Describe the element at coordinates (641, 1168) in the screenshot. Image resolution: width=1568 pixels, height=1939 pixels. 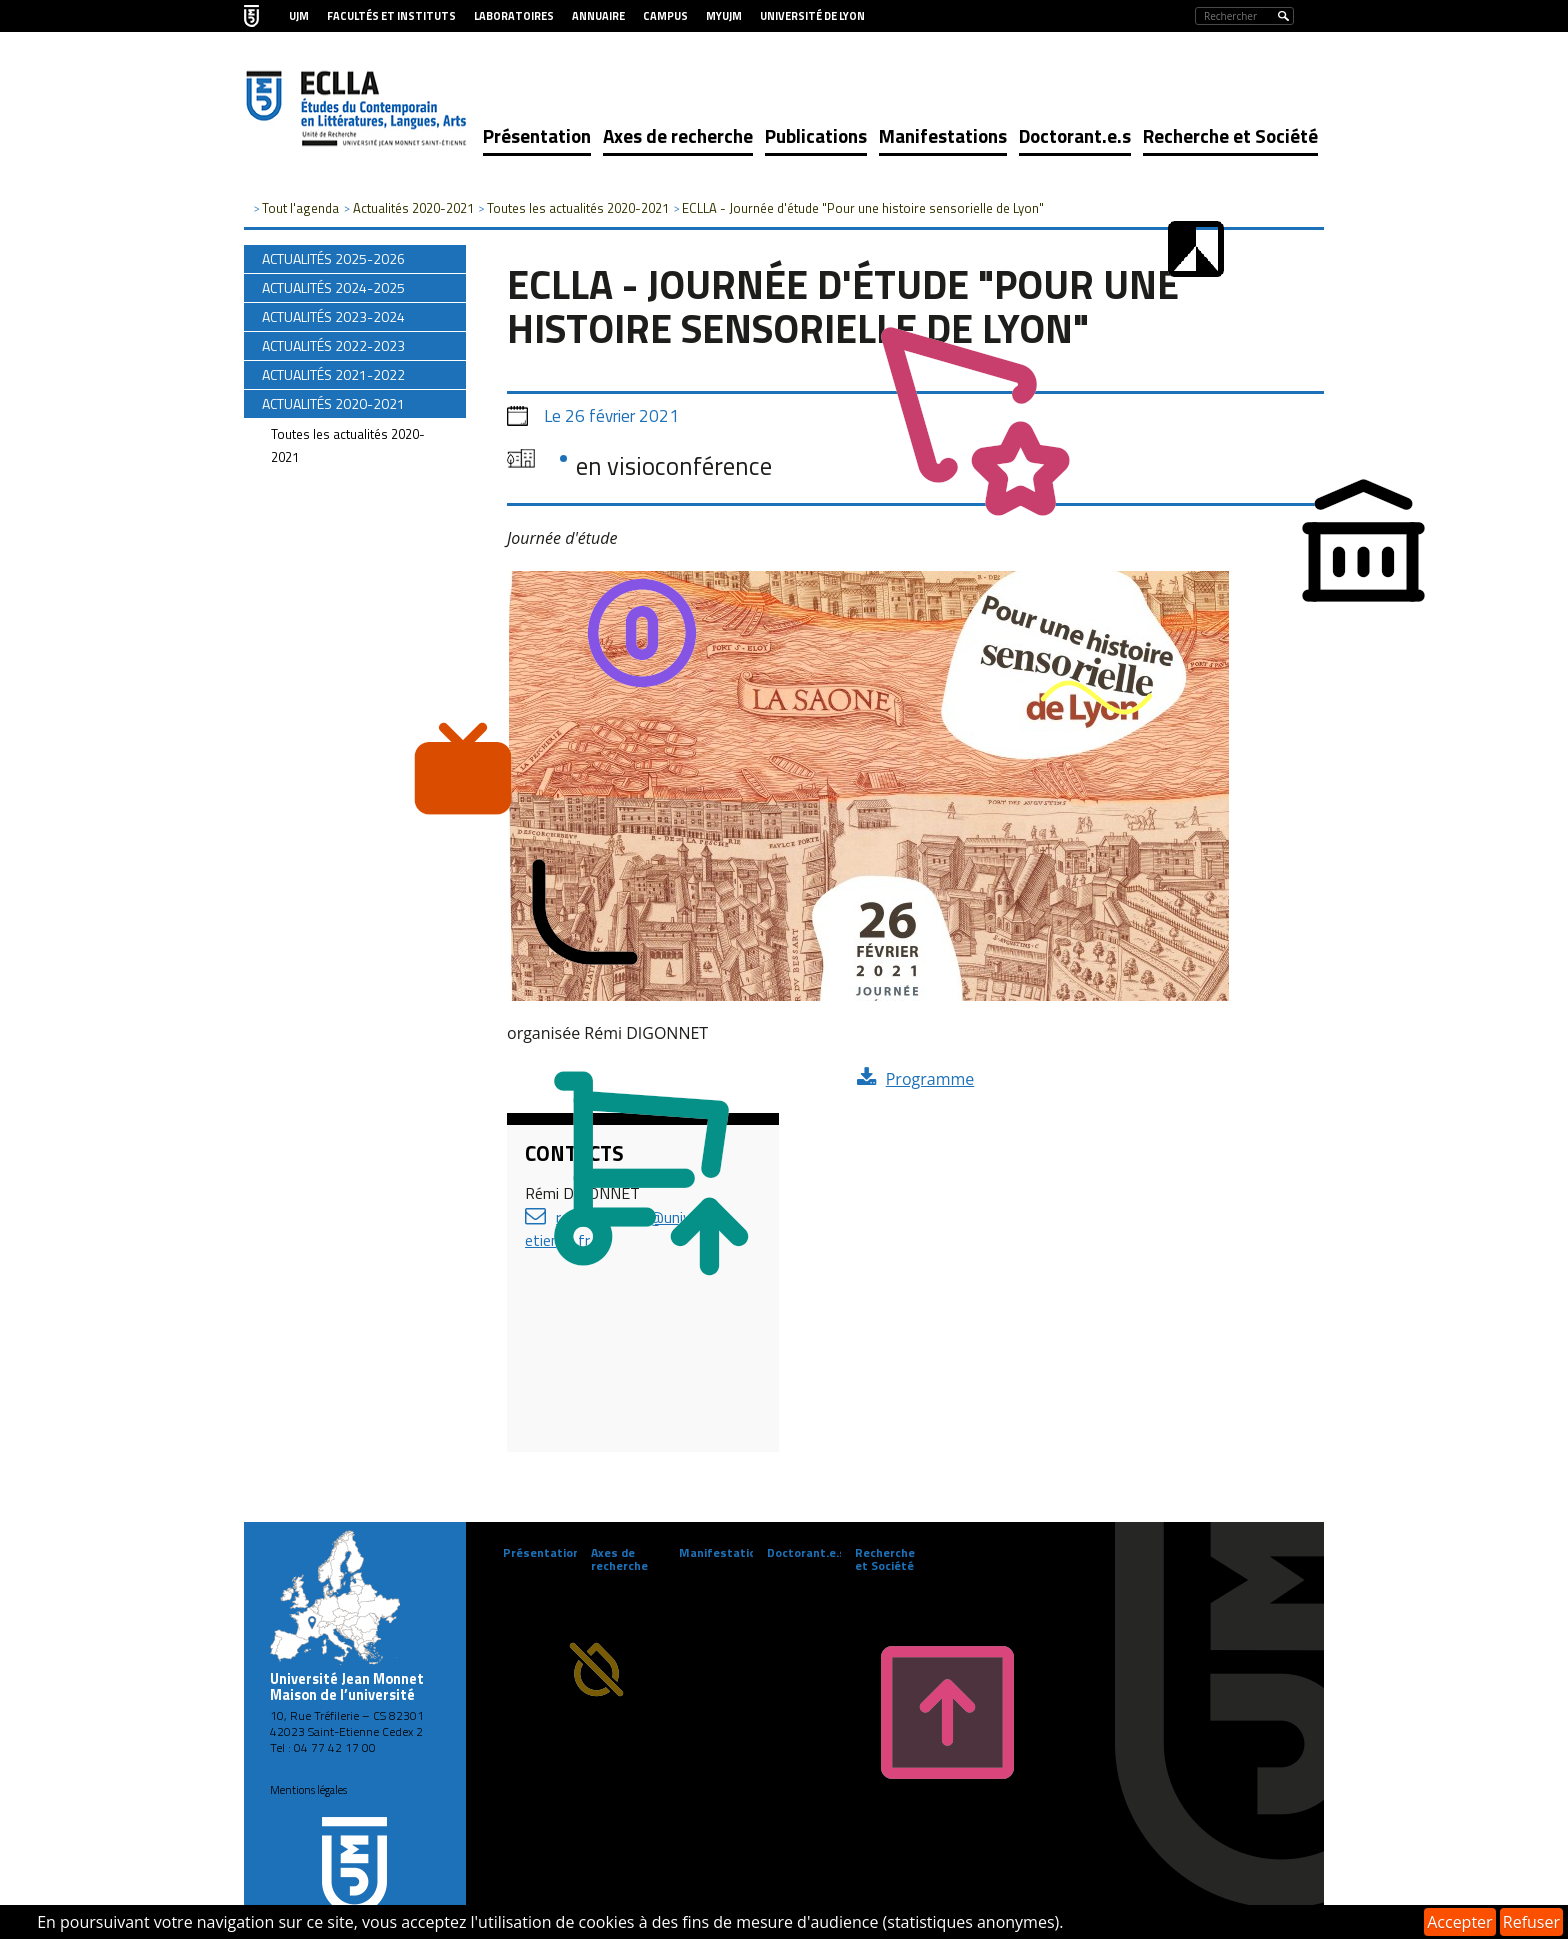
I see `upload items to your cart` at that location.